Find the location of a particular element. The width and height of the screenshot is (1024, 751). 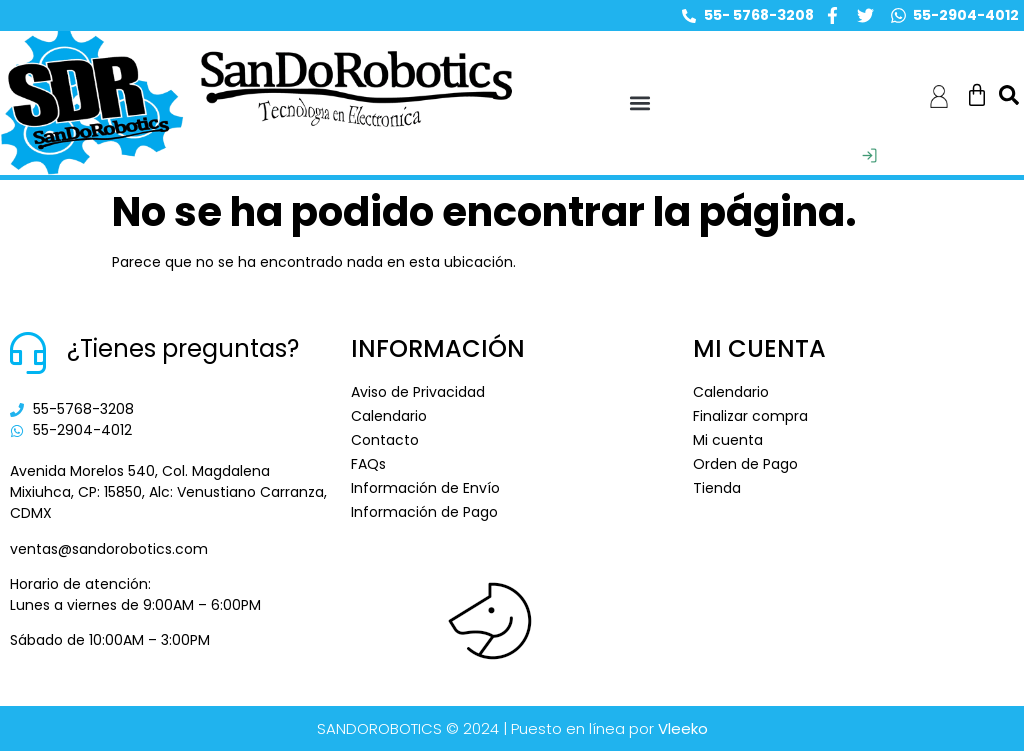

sign in to your account is located at coordinates (869, 155).